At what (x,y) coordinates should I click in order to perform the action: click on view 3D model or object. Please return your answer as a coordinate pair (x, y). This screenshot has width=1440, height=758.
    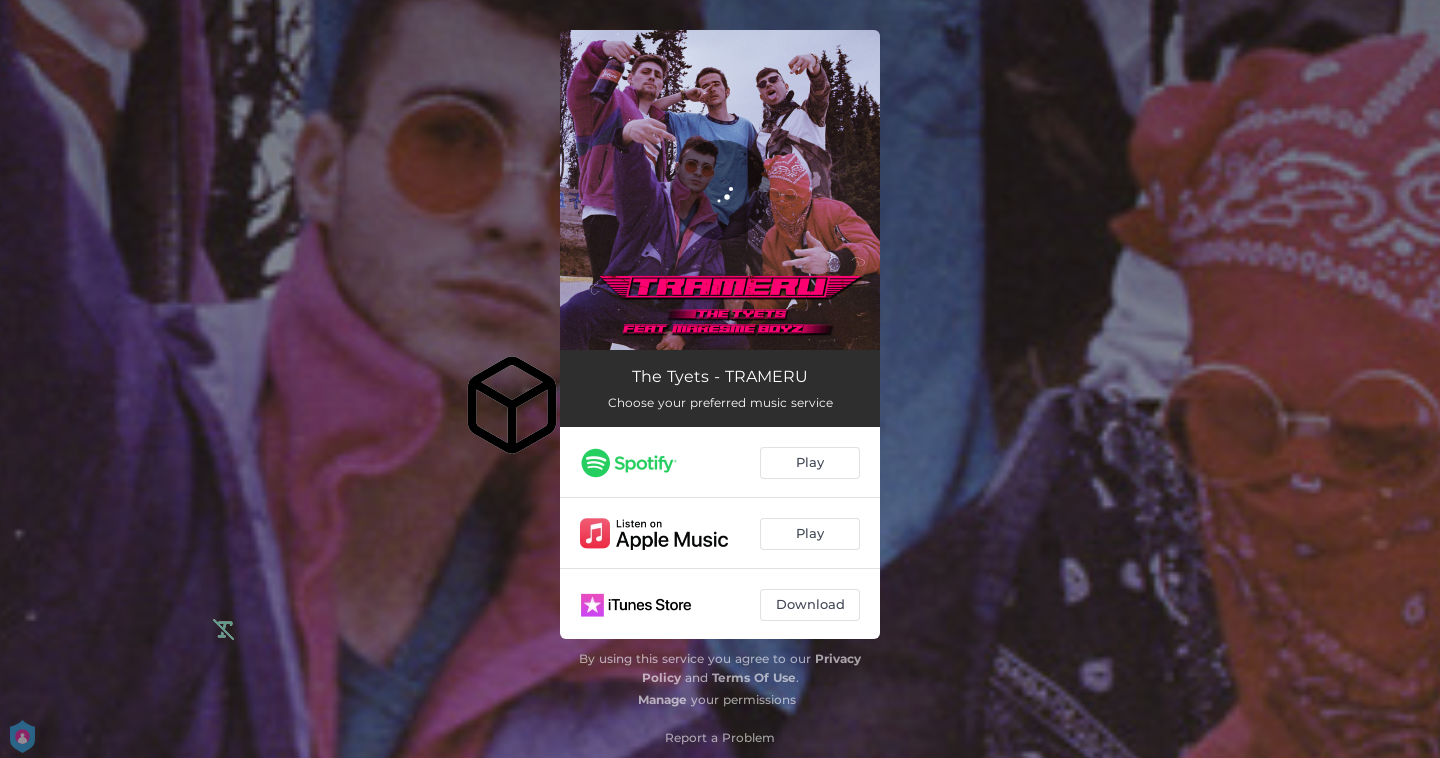
    Looking at the image, I should click on (512, 405).